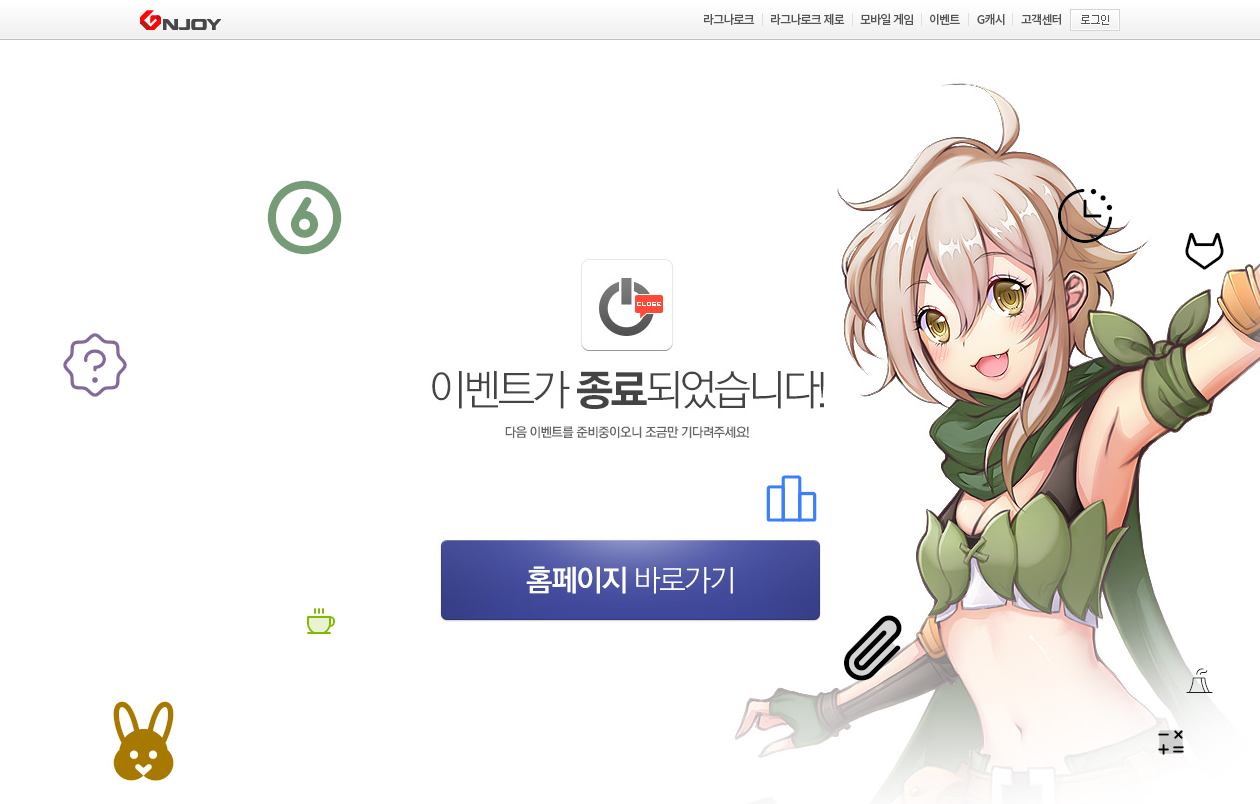  I want to click on indicates step six in a numbered sequence, so click(304, 217).